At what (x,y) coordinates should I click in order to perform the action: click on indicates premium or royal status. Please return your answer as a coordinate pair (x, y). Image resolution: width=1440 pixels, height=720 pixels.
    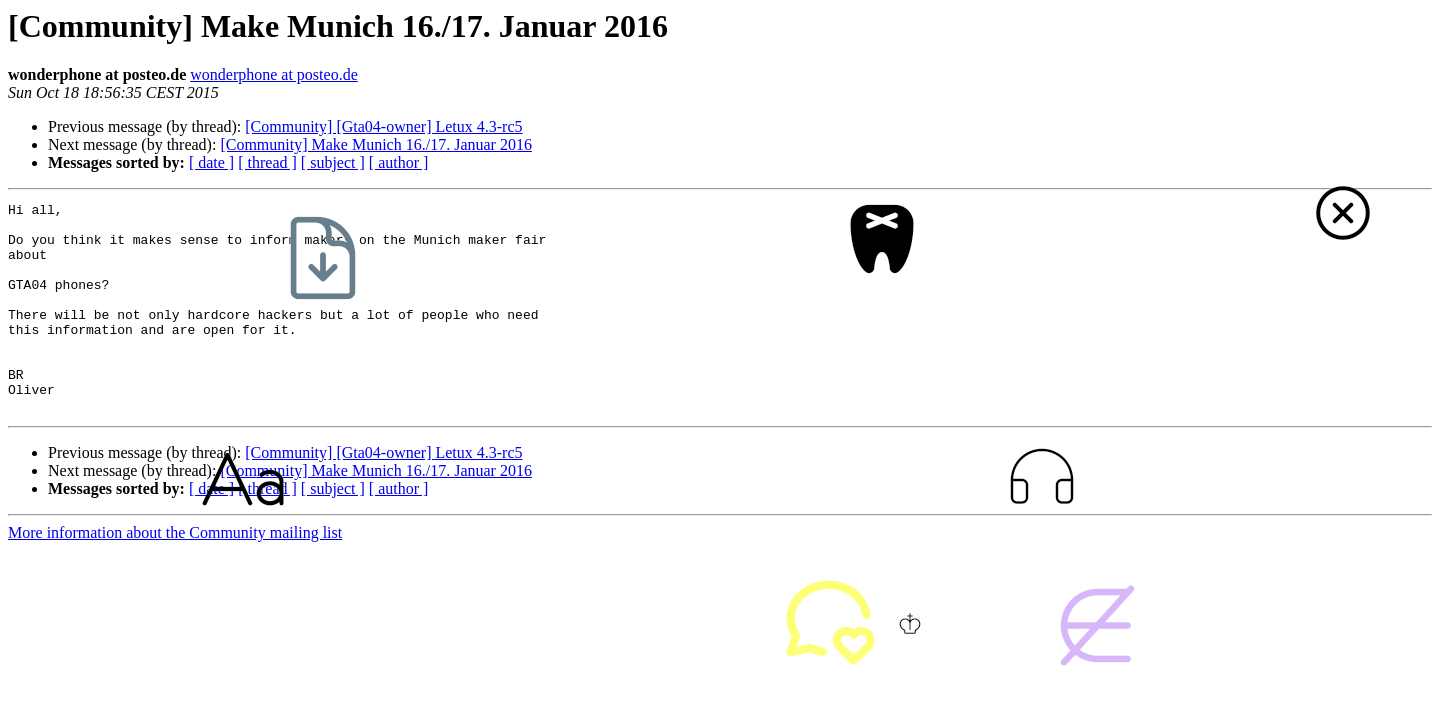
    Looking at the image, I should click on (910, 625).